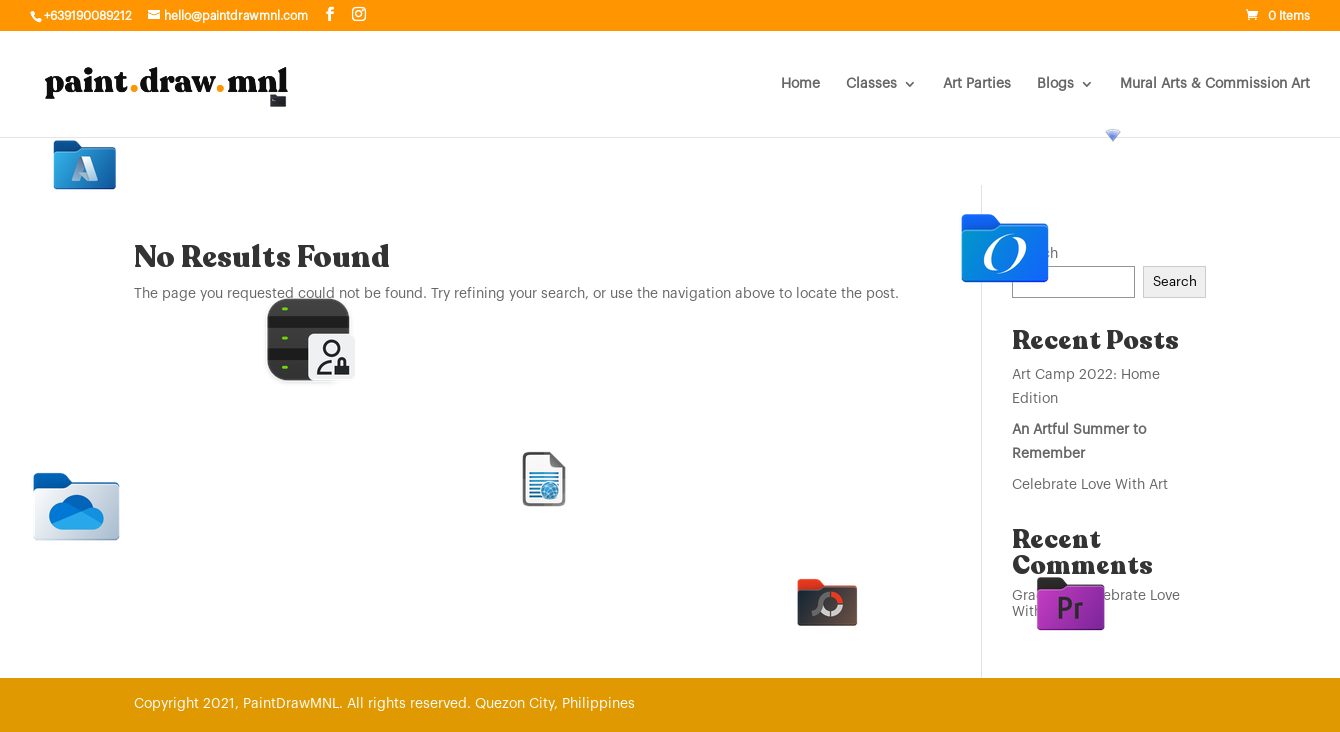 The width and height of the screenshot is (1340, 732). I want to click on open the IObit application folder, so click(1004, 250).